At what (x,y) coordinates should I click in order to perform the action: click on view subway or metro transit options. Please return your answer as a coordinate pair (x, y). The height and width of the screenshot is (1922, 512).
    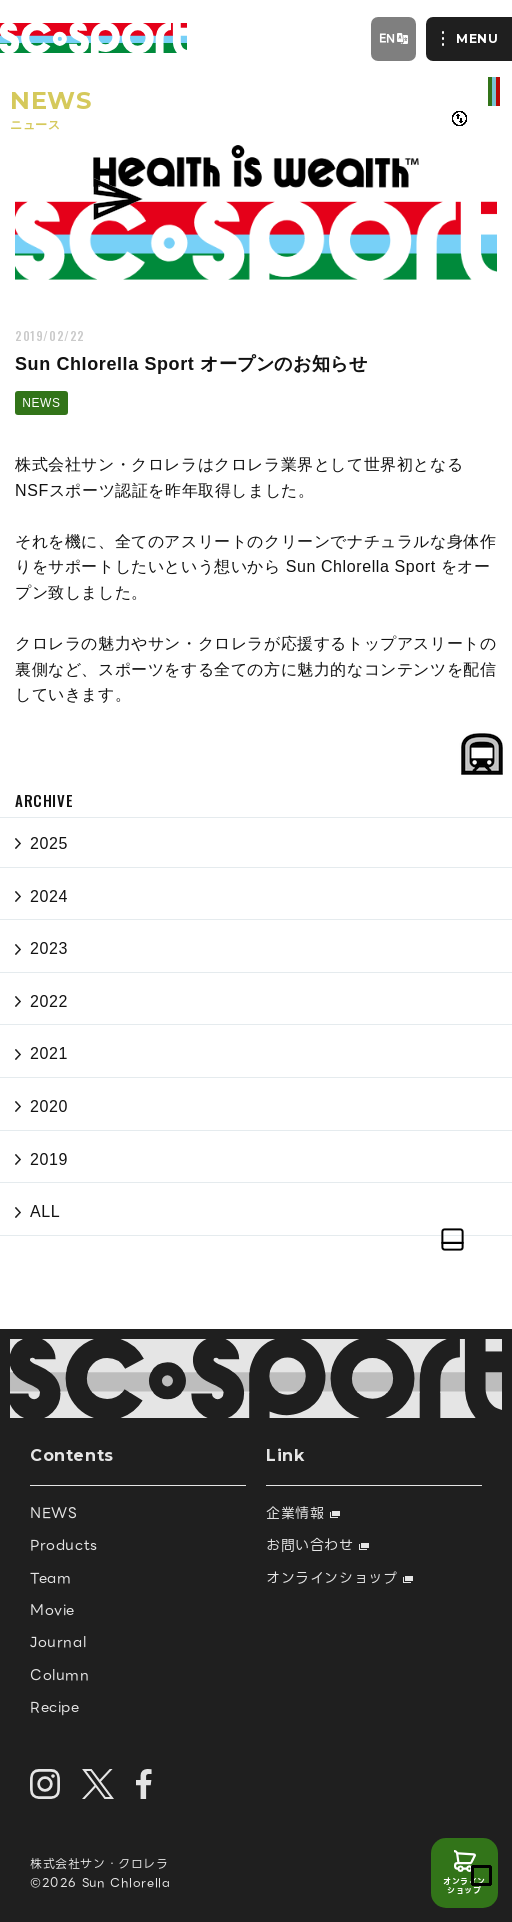
    Looking at the image, I should click on (482, 754).